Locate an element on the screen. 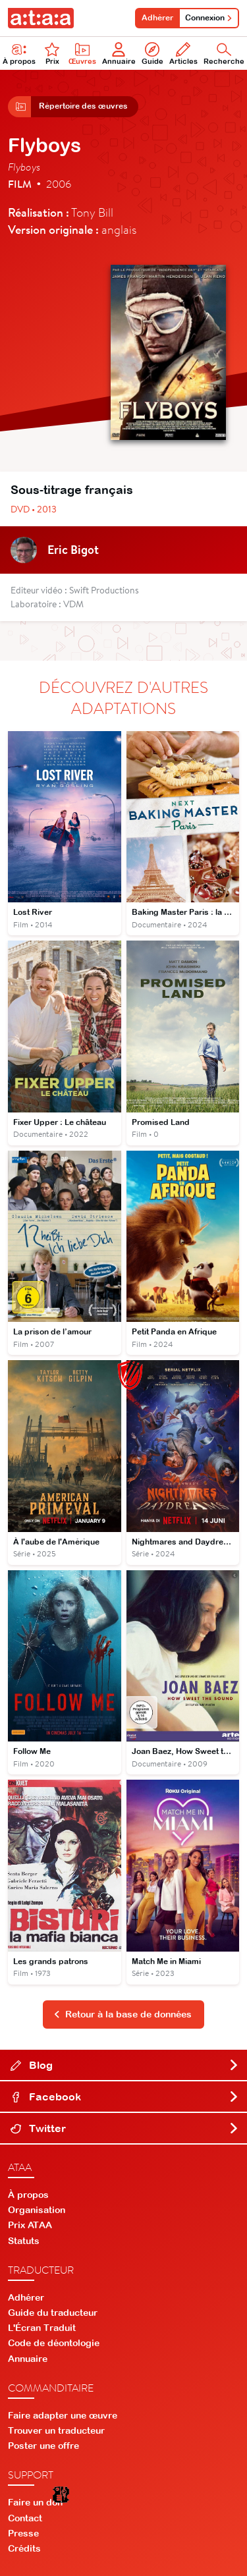 This screenshot has height=2576, width=247. indicates disabled or inactive protection is located at coordinates (130, 1375).